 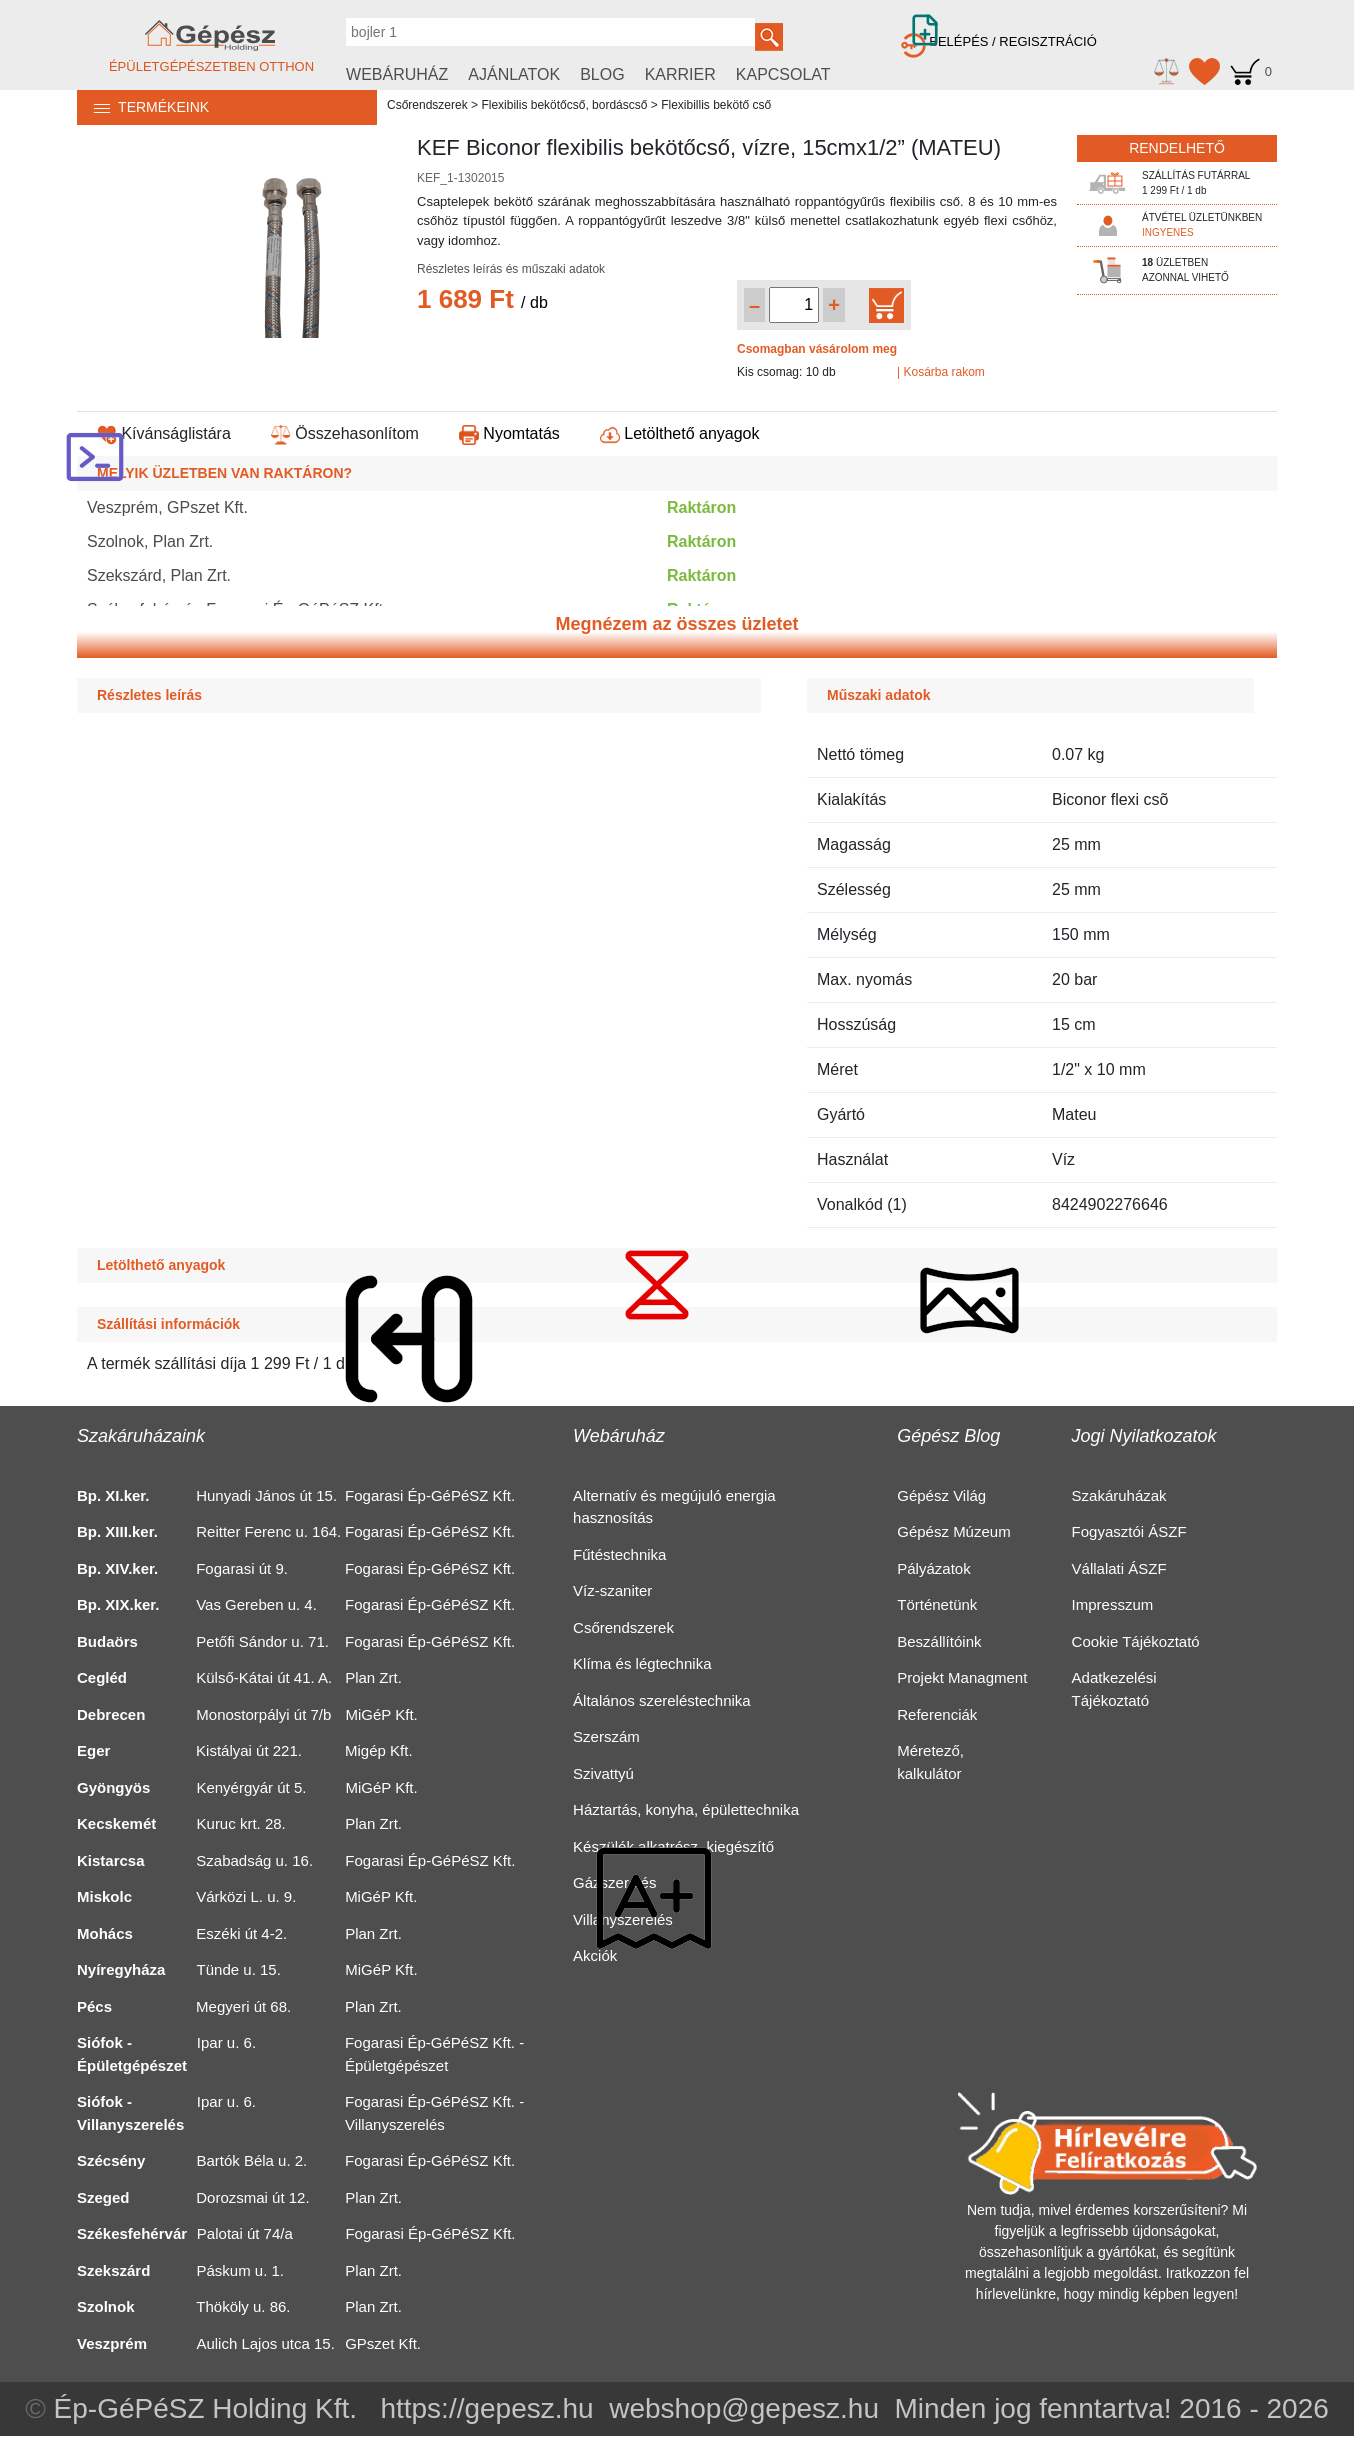 I want to click on view exam or test results, so click(x=654, y=1896).